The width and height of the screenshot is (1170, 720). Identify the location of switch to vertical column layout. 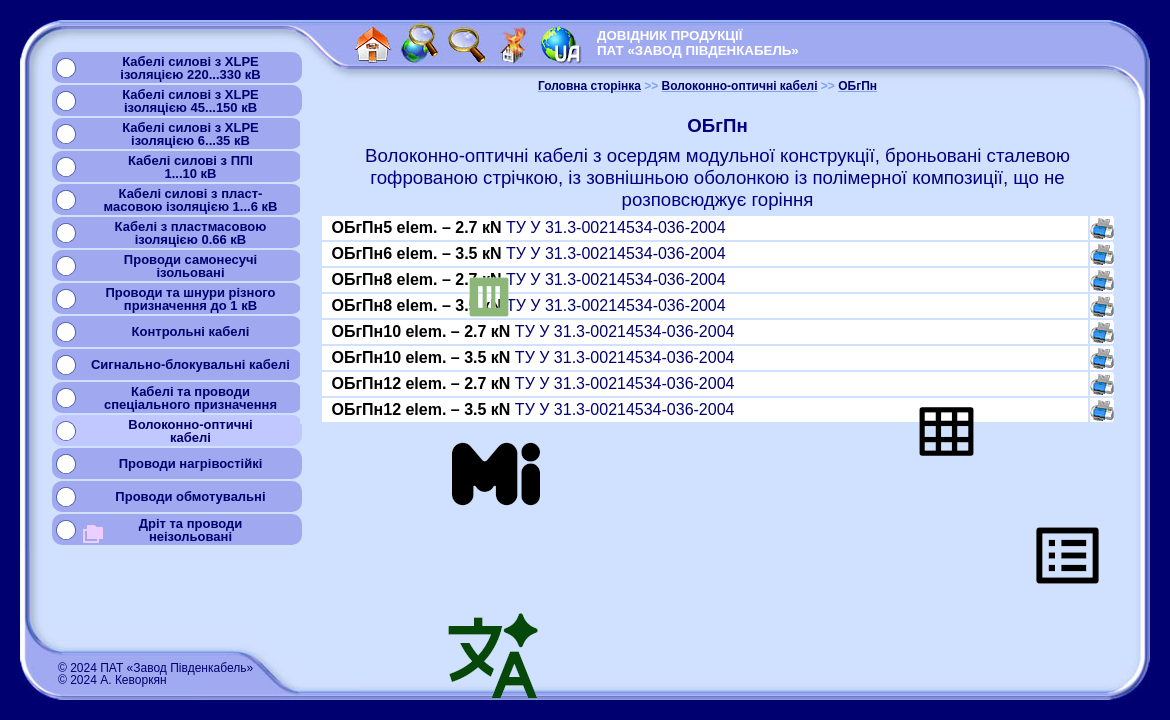
(489, 297).